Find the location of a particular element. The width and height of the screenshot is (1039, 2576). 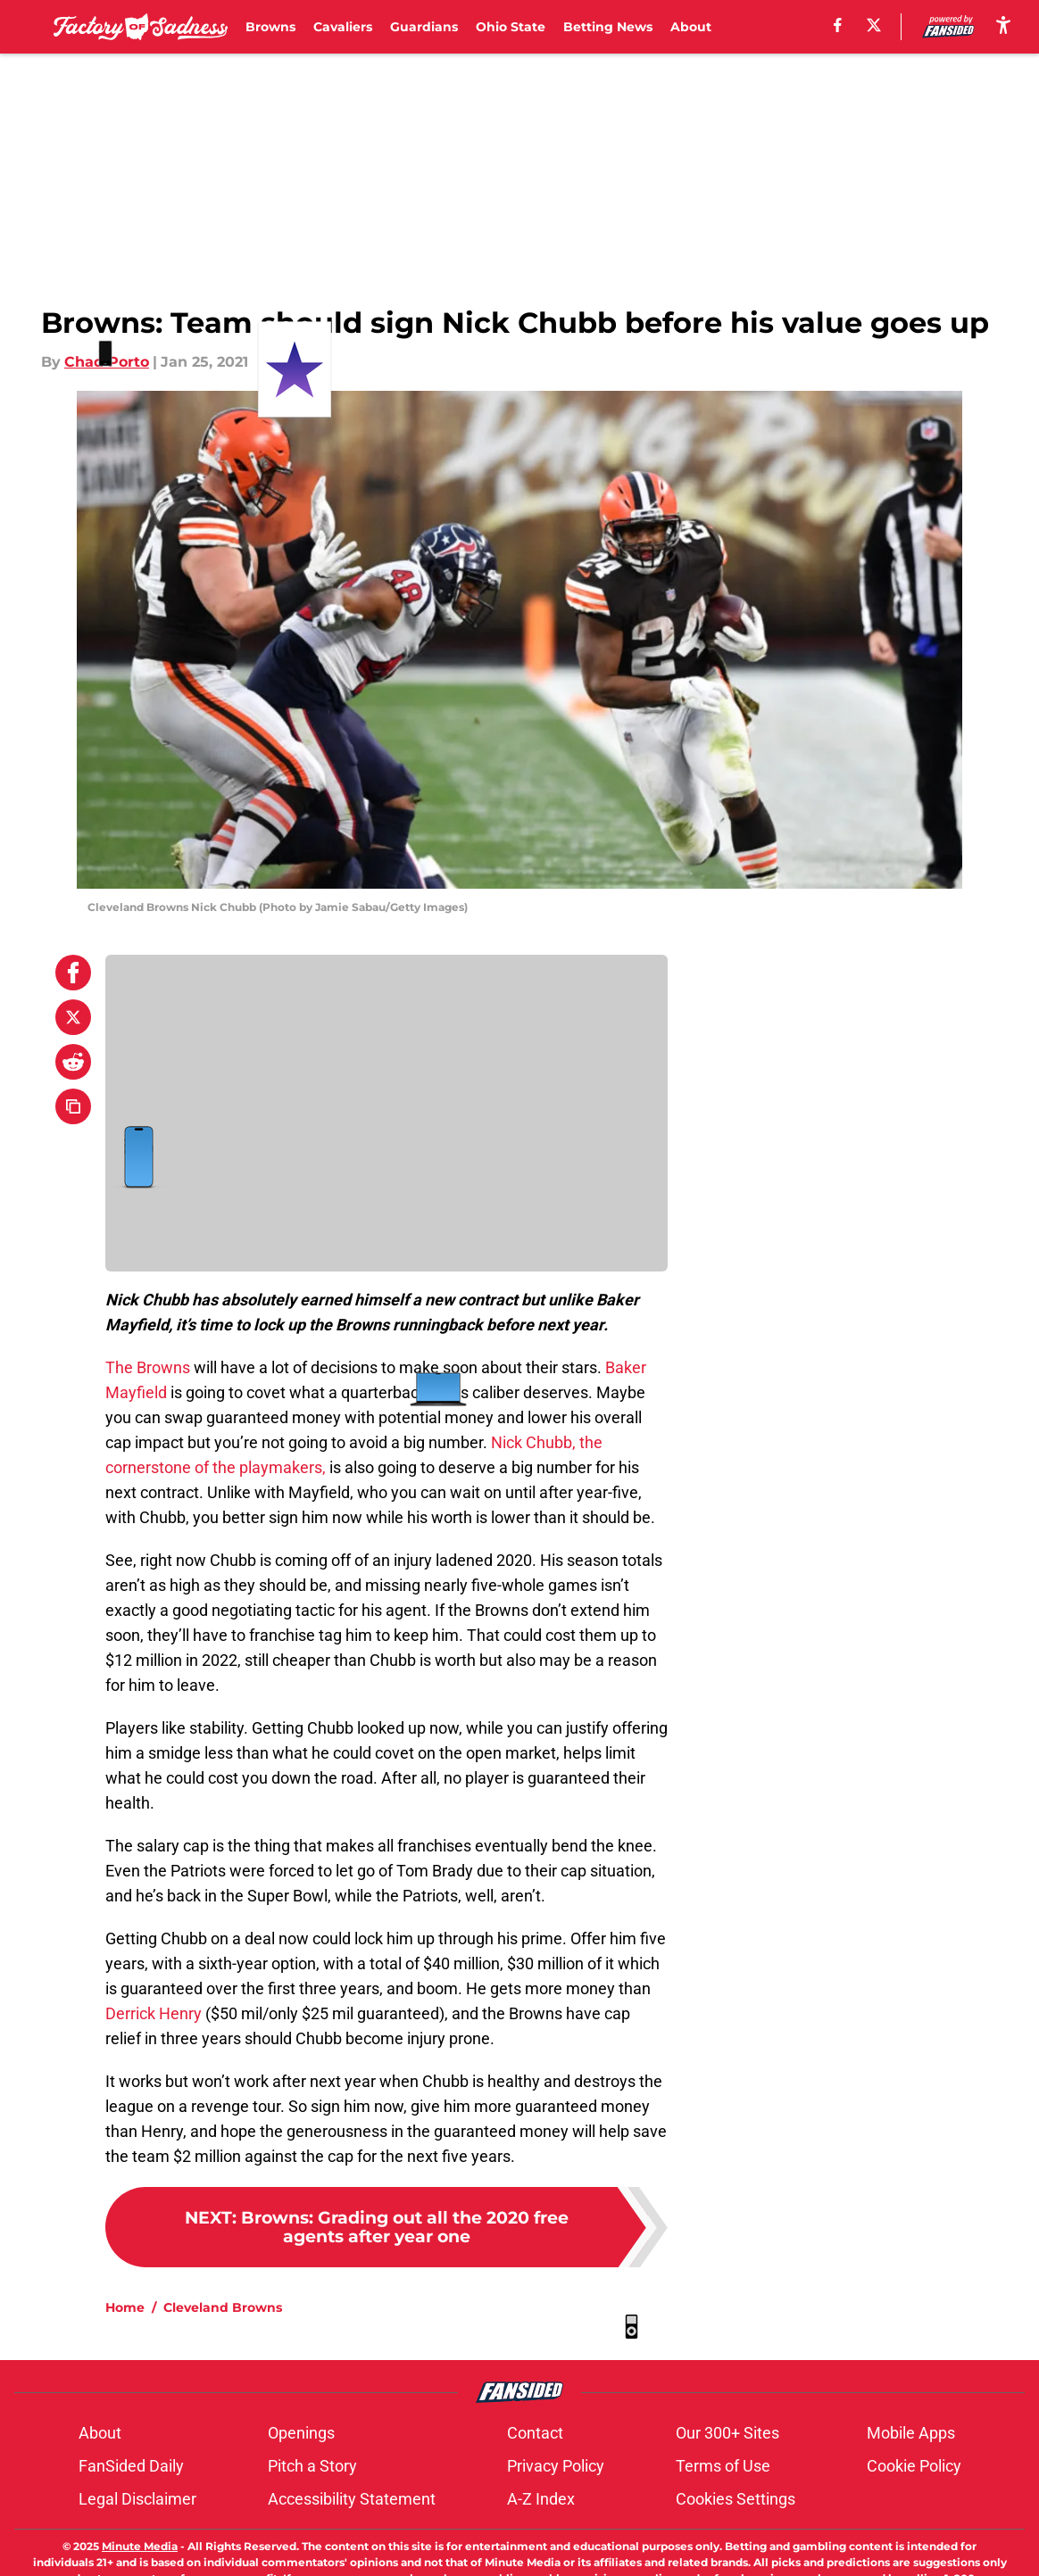

iPod nano device in sidebar is located at coordinates (631, 2326).